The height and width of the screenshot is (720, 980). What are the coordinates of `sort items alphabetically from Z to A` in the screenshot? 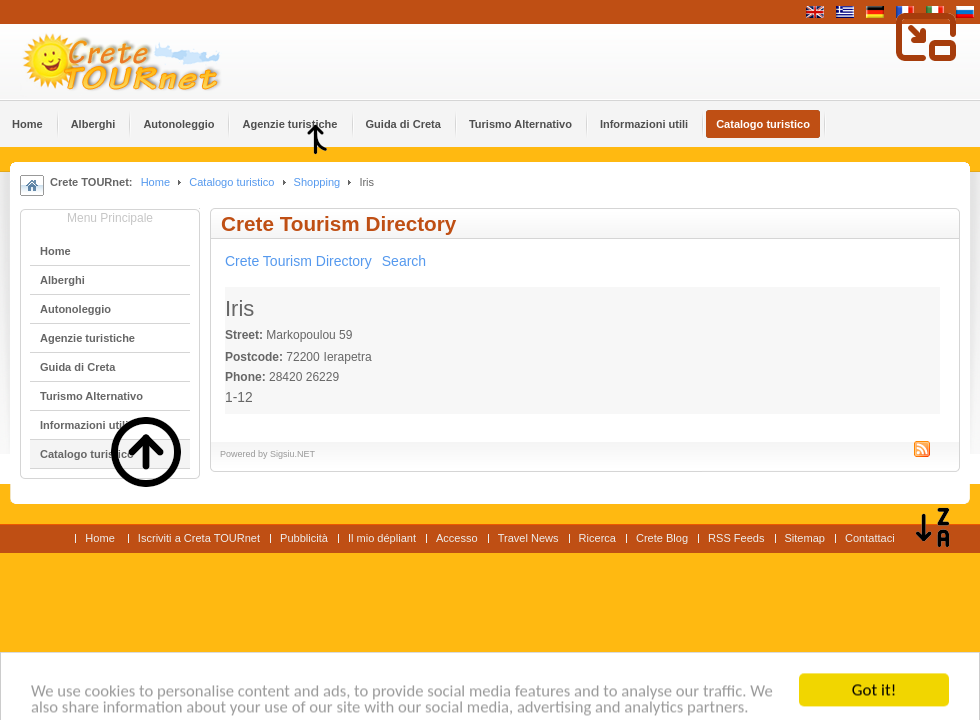 It's located at (933, 527).